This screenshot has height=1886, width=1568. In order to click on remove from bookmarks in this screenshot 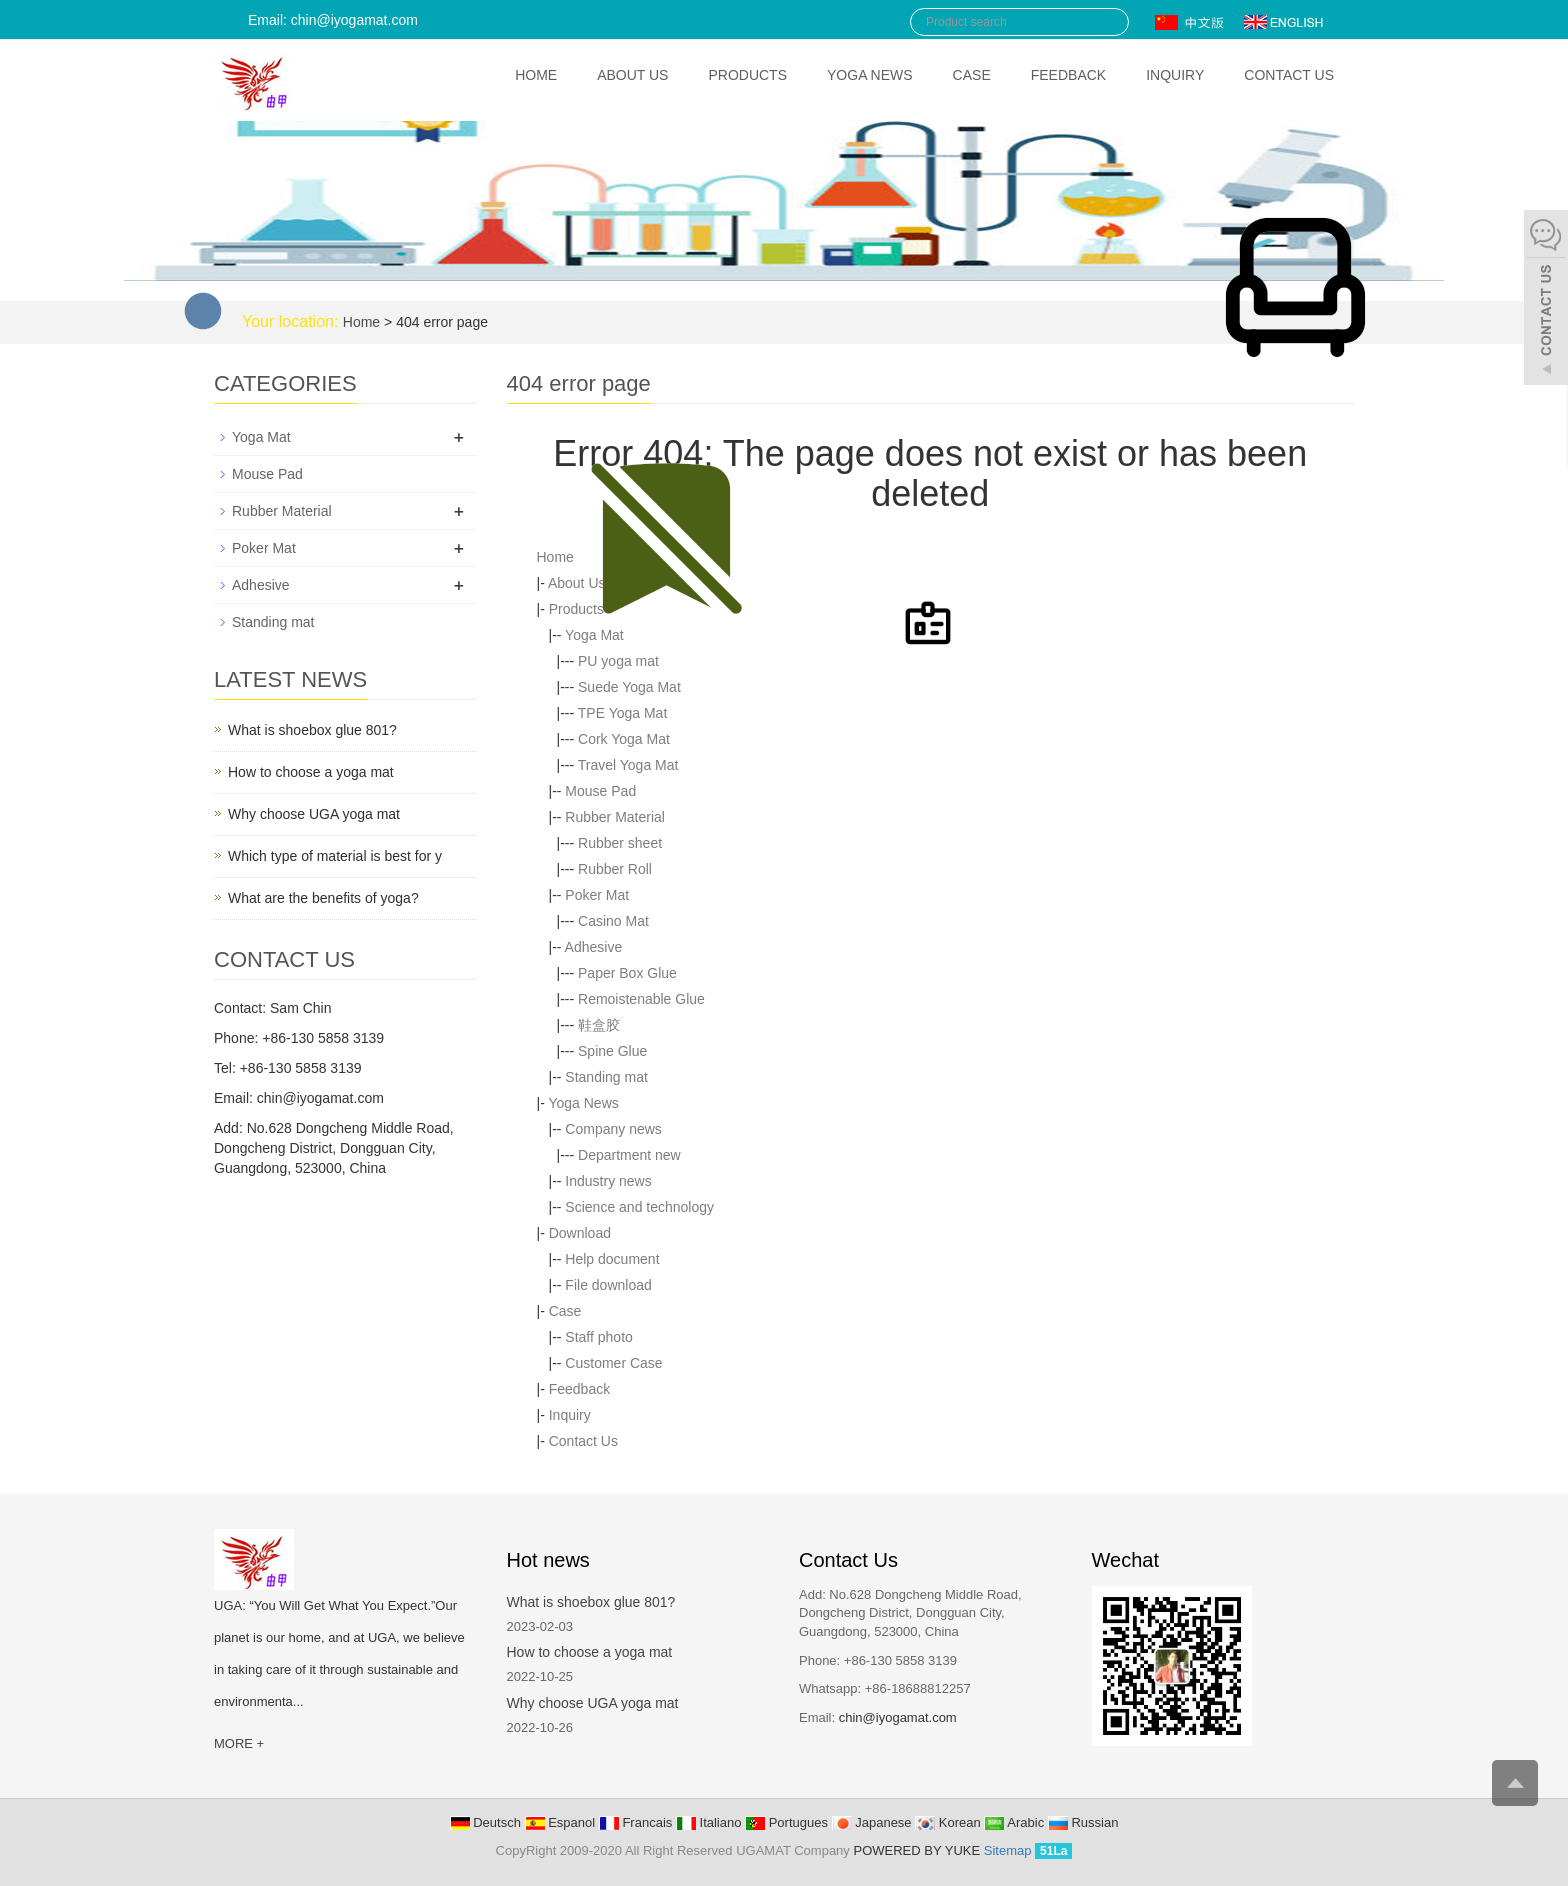, I will do `click(666, 538)`.